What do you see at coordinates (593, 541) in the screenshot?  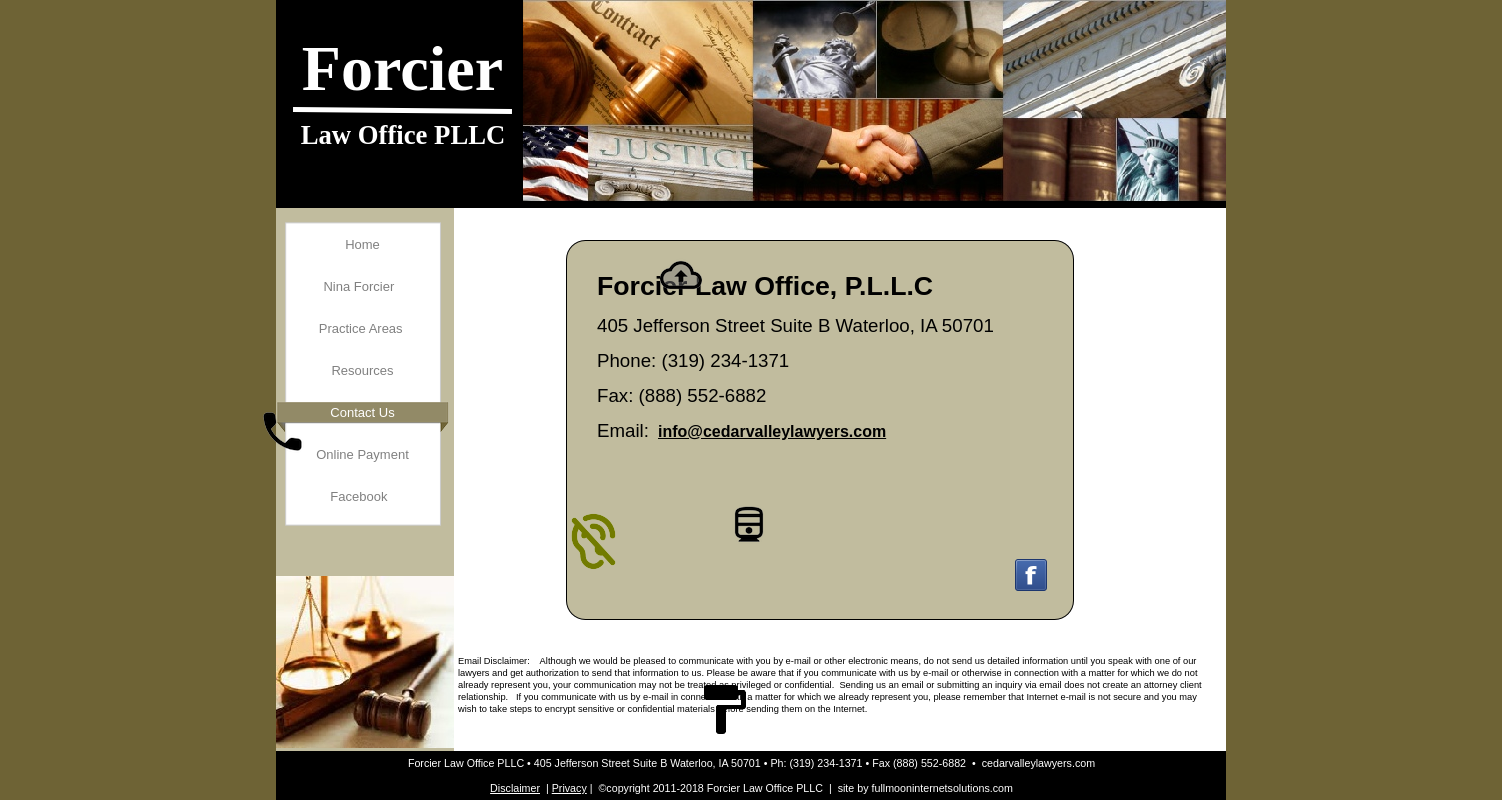 I see `mute or disable audio listening` at bounding box center [593, 541].